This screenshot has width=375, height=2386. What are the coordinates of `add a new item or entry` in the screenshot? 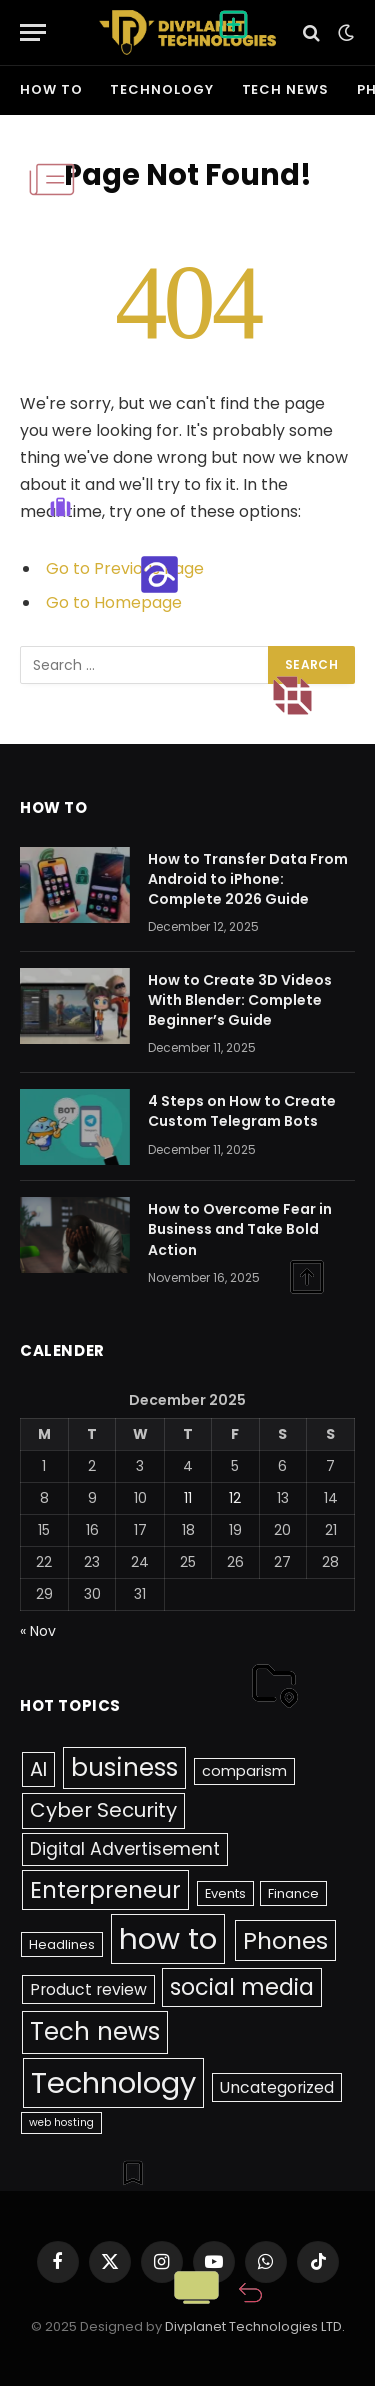 It's located at (233, 24).